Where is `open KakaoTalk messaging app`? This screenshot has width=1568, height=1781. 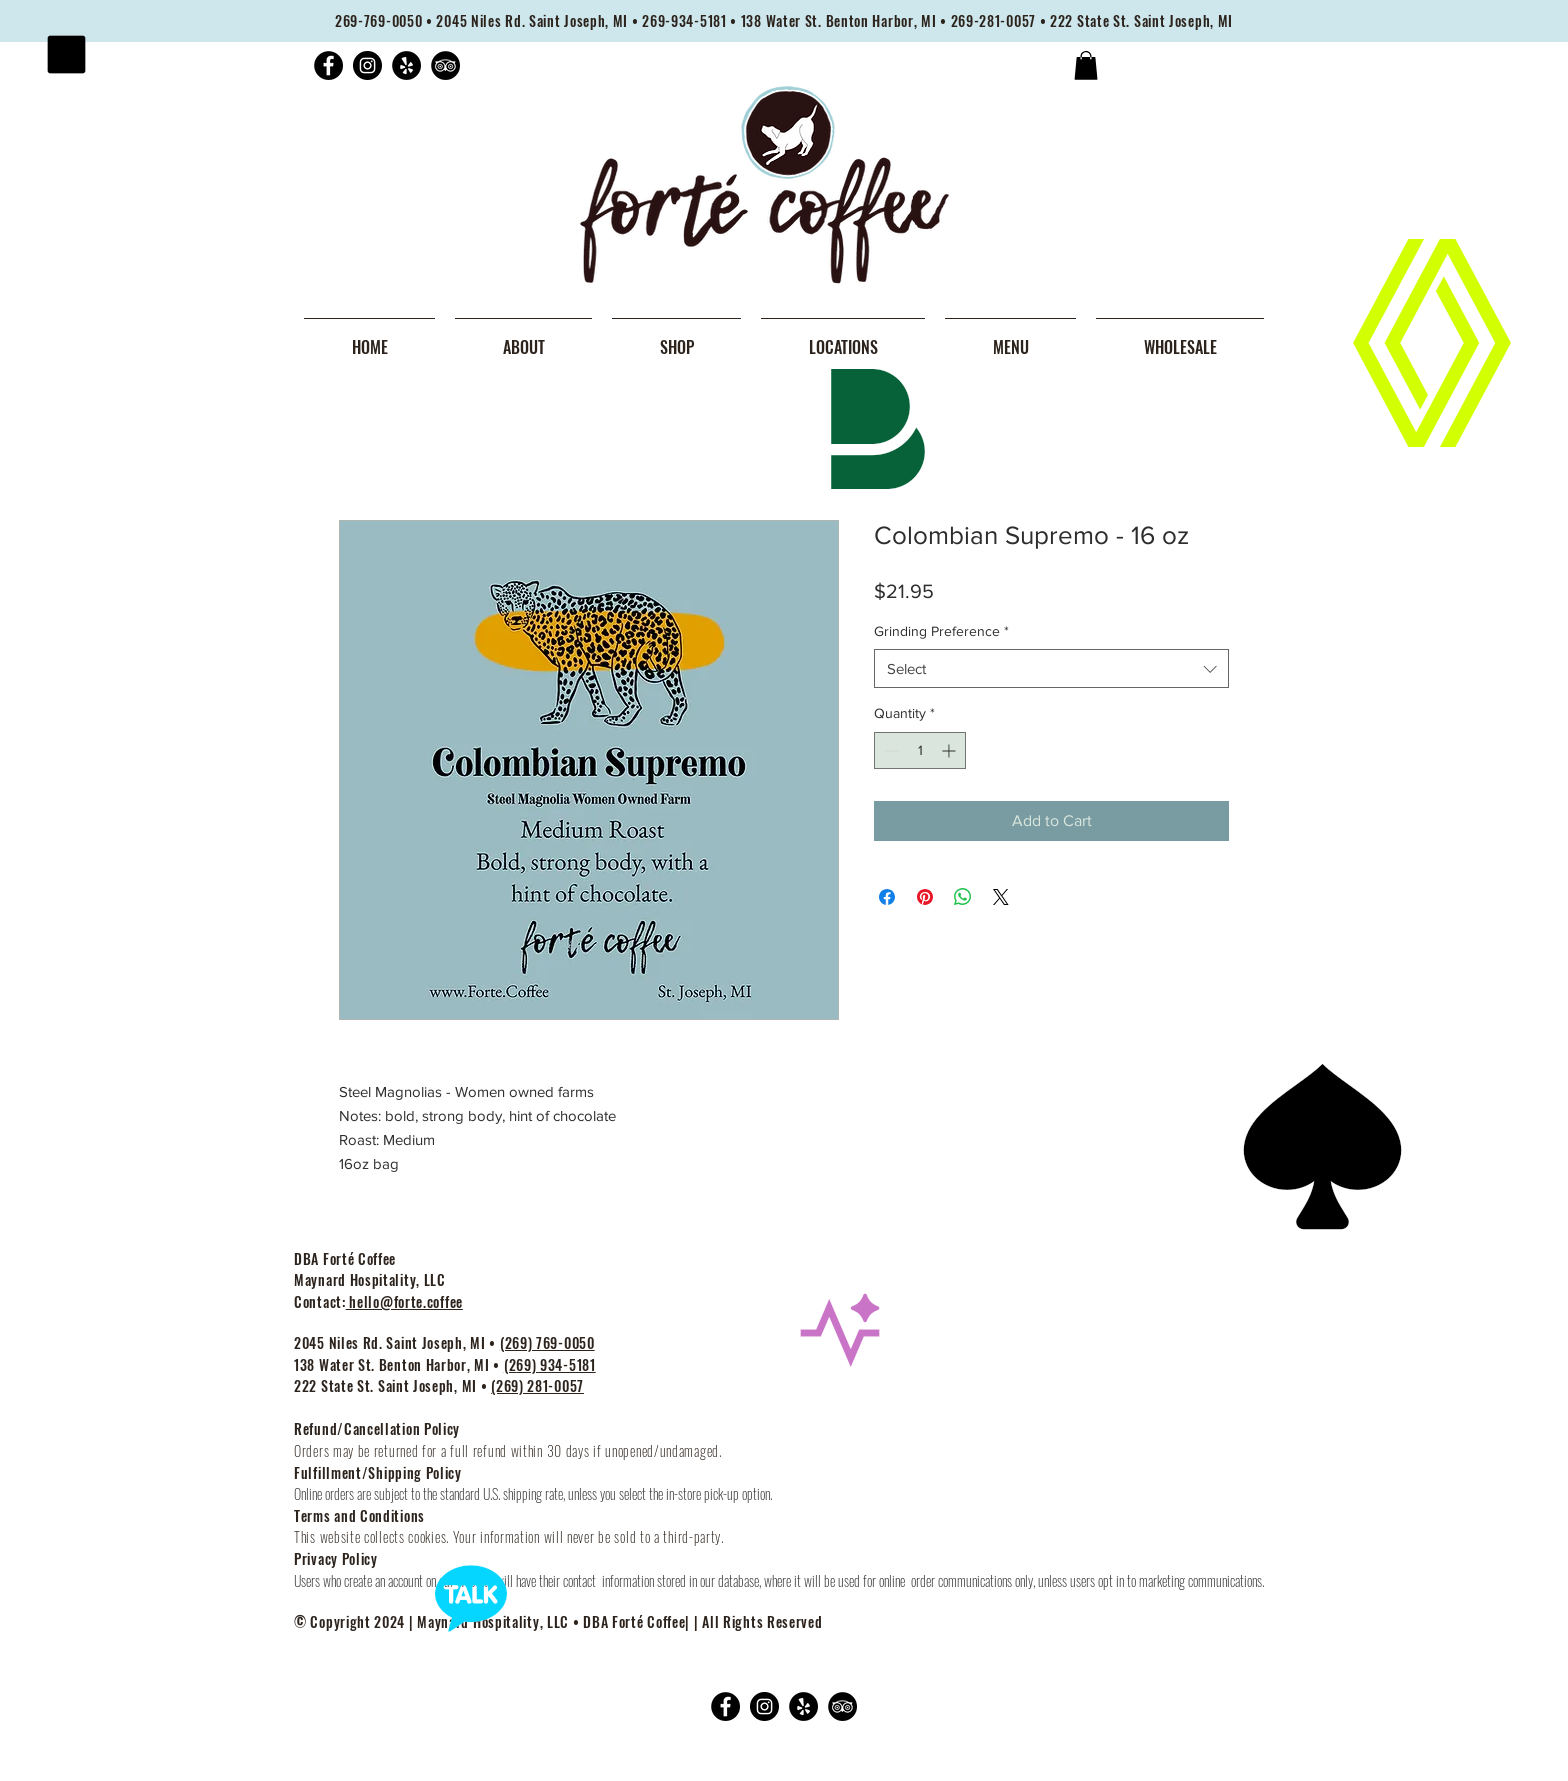 open KakaoTalk messaging app is located at coordinates (471, 1597).